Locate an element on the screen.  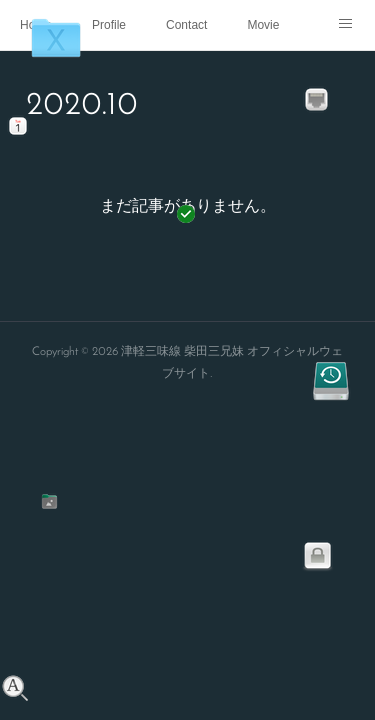
open your pictures folder is located at coordinates (49, 501).